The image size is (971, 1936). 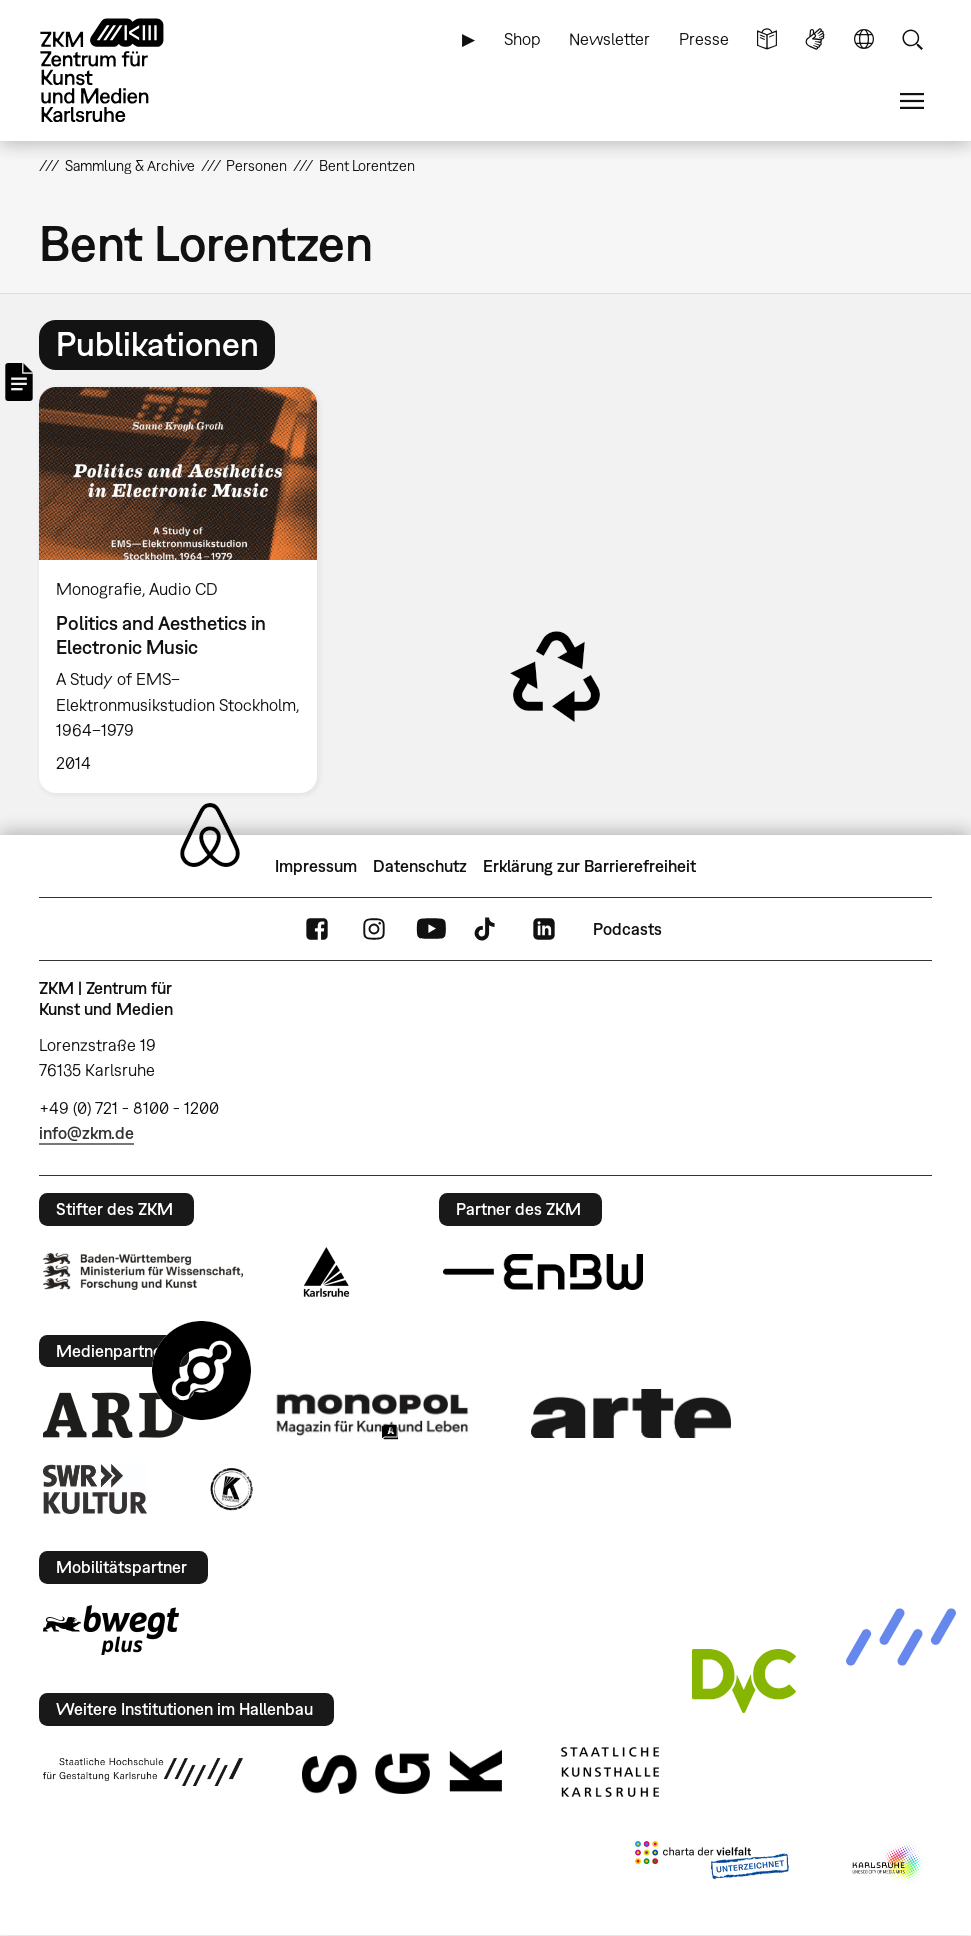 What do you see at coordinates (19, 382) in the screenshot?
I see `open google docs` at bounding box center [19, 382].